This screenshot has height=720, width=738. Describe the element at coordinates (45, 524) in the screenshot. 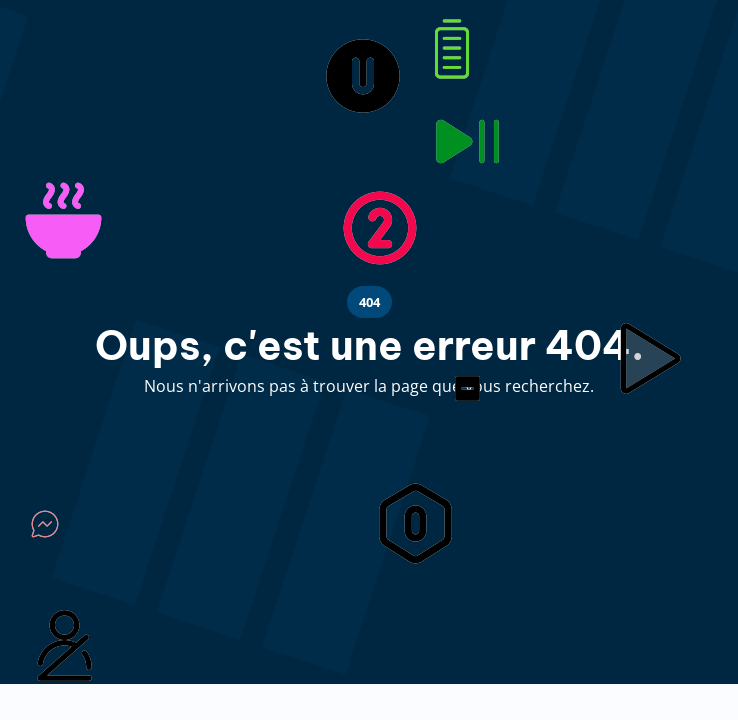

I see `open facebook messenger` at that location.